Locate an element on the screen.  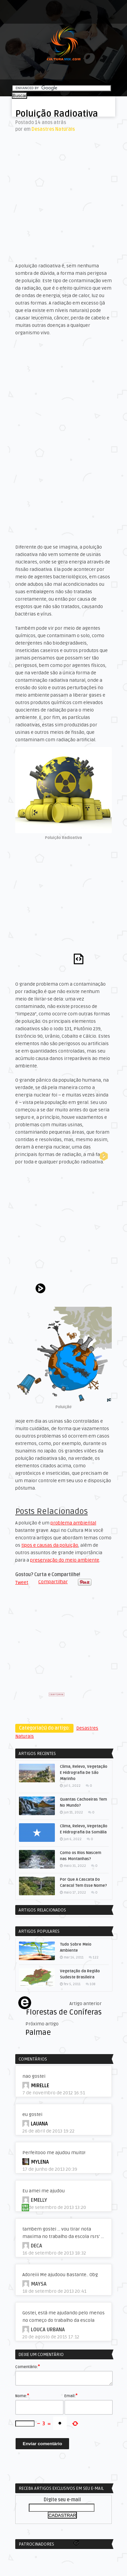
open GoCD continuous delivery dashboard is located at coordinates (40, 1288).